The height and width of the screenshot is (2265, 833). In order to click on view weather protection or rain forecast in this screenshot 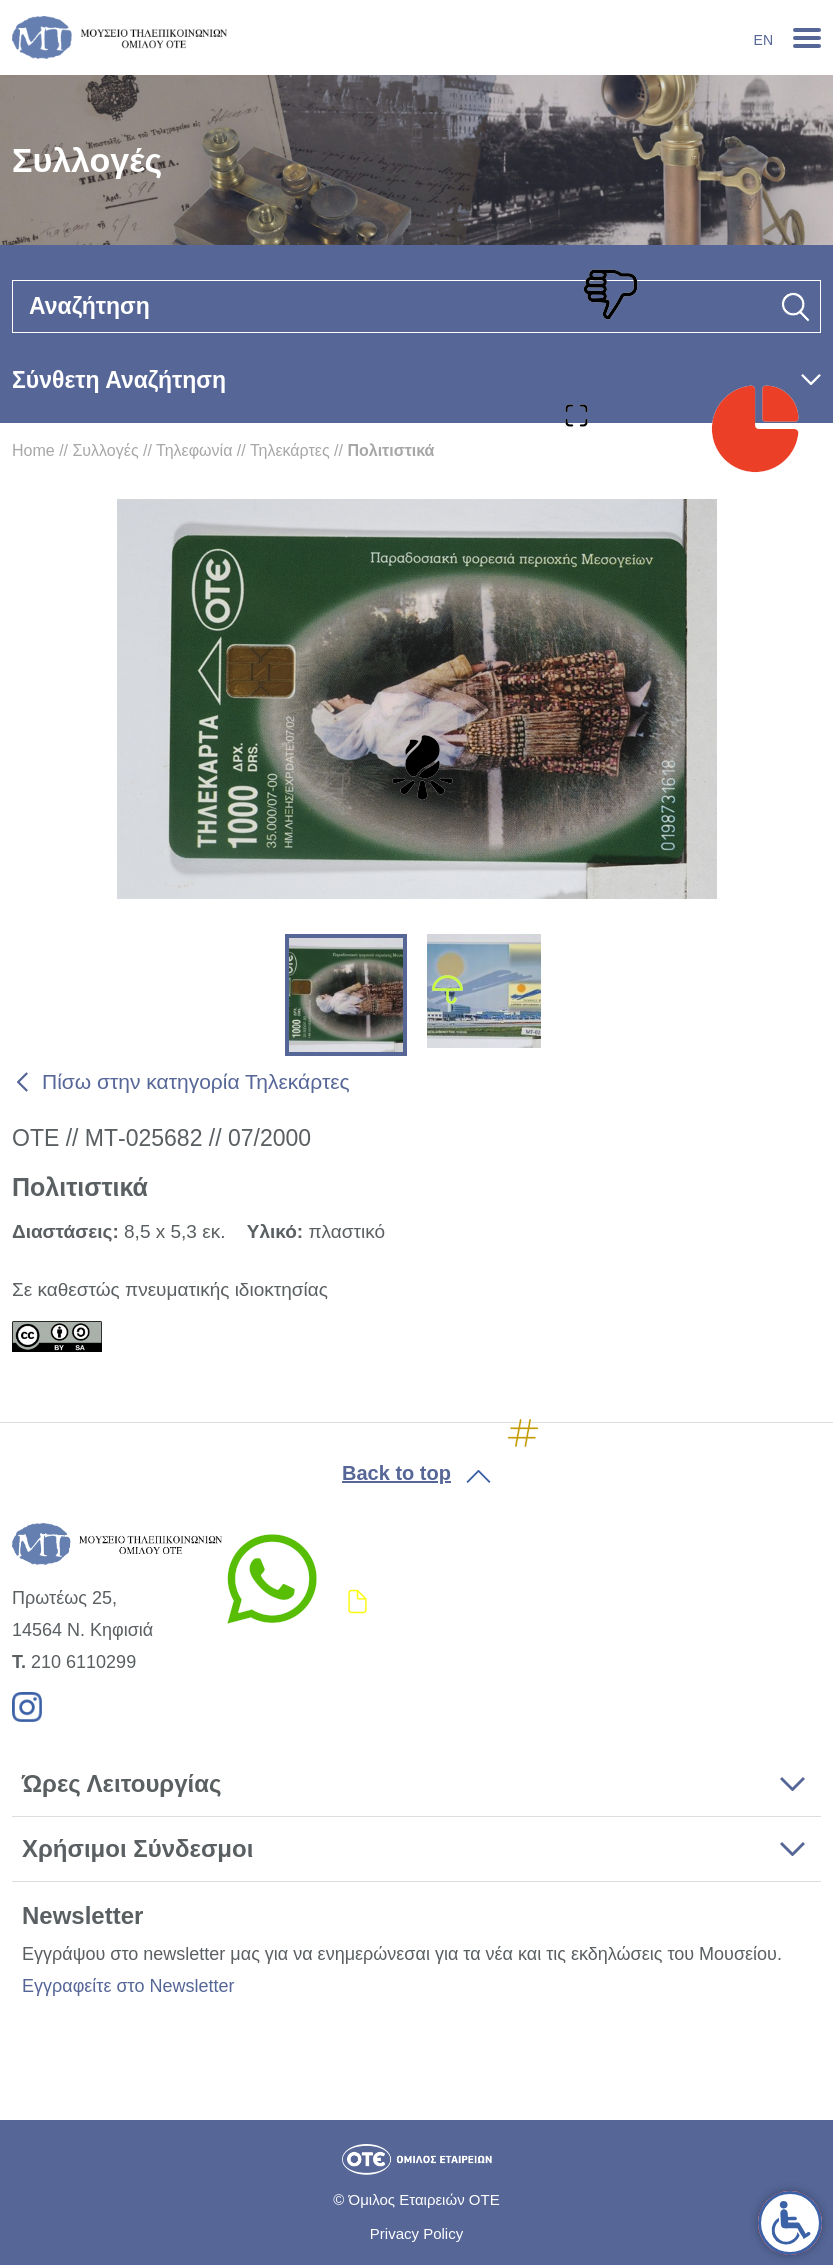, I will do `click(447, 989)`.